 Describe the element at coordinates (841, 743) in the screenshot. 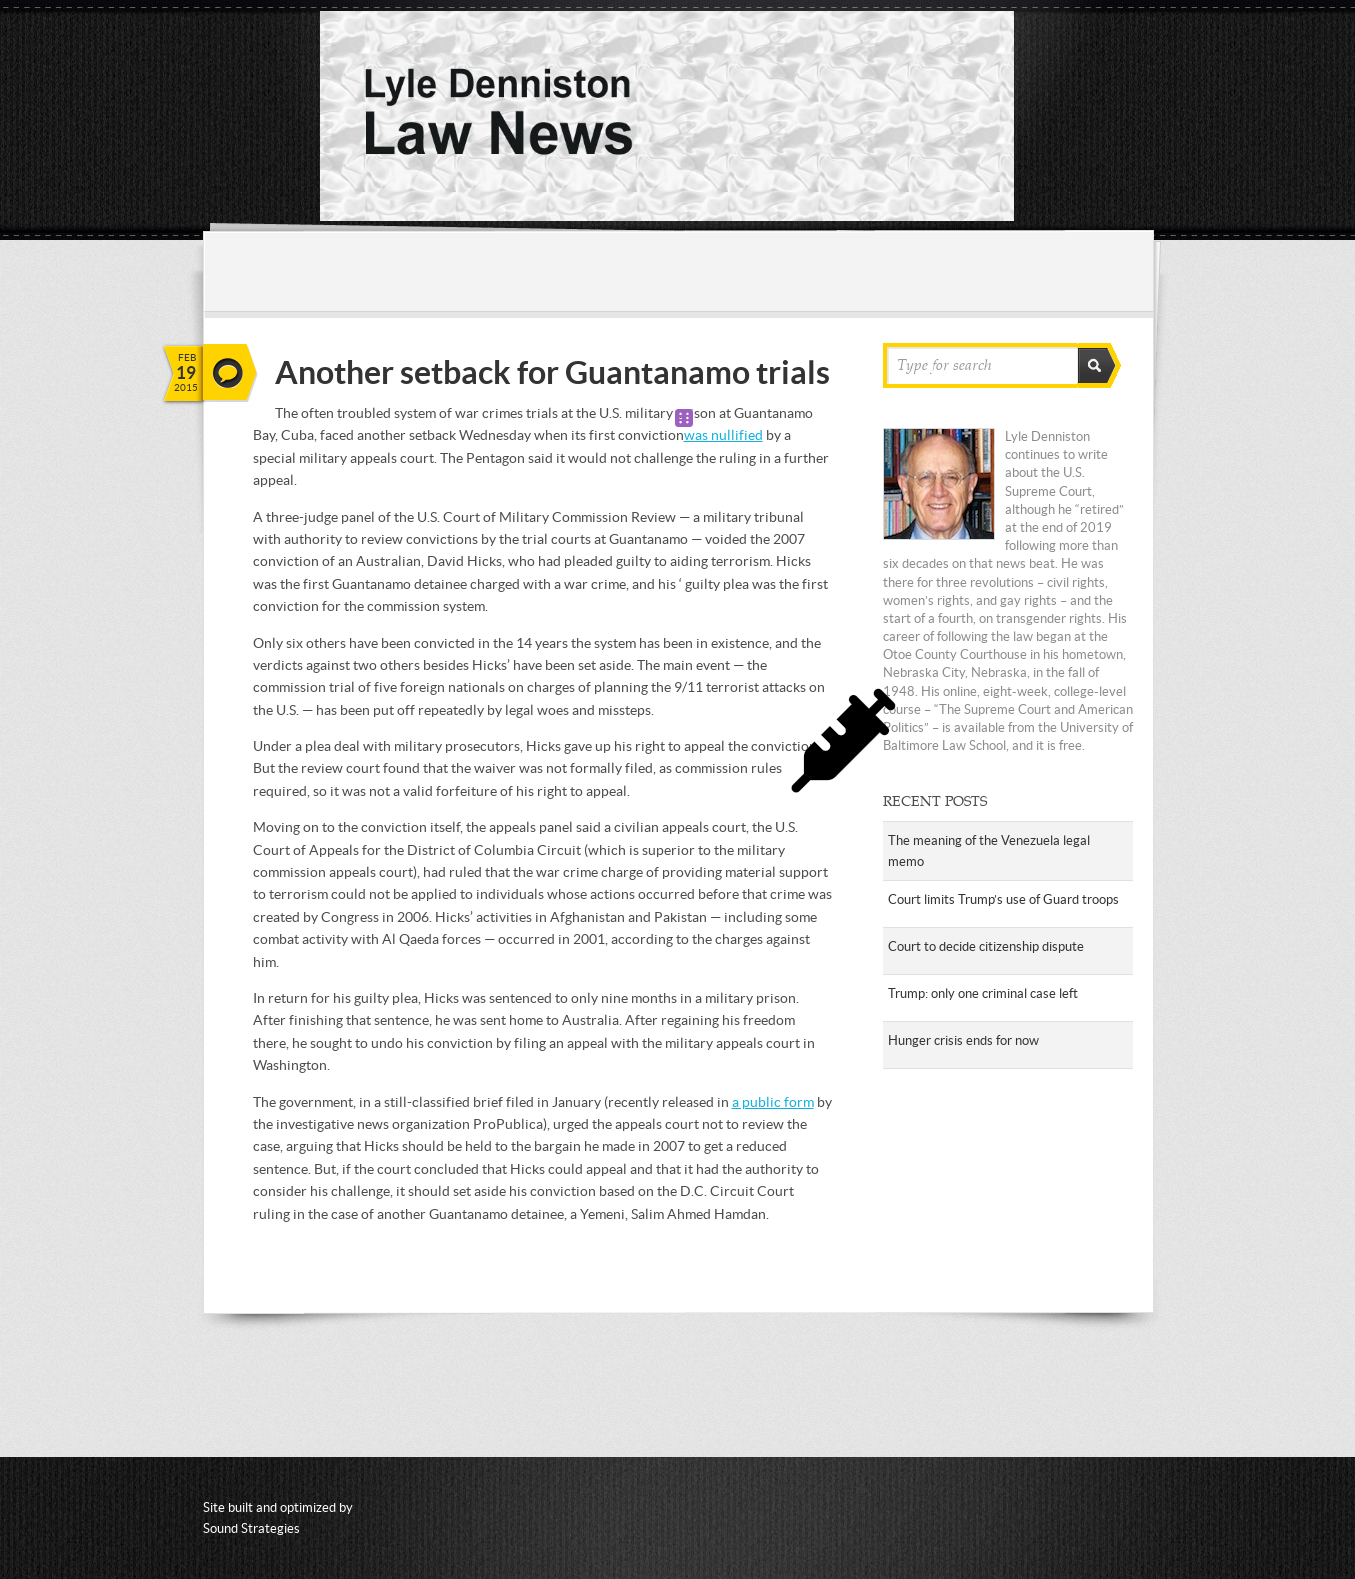

I see `access medical or health-related features` at that location.